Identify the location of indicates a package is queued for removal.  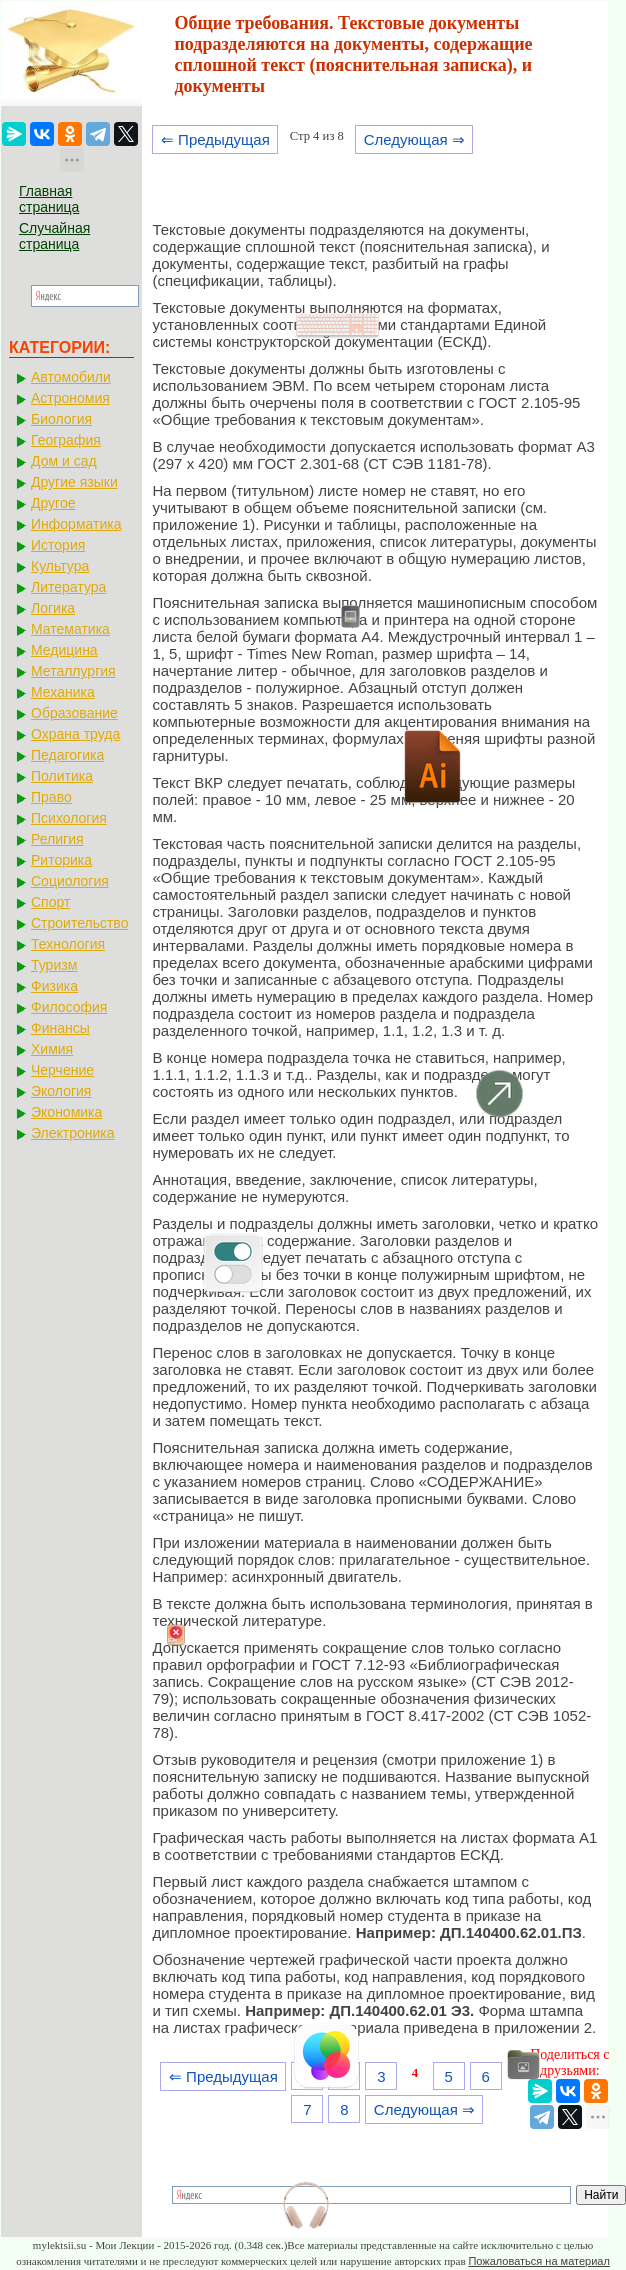
(176, 1635).